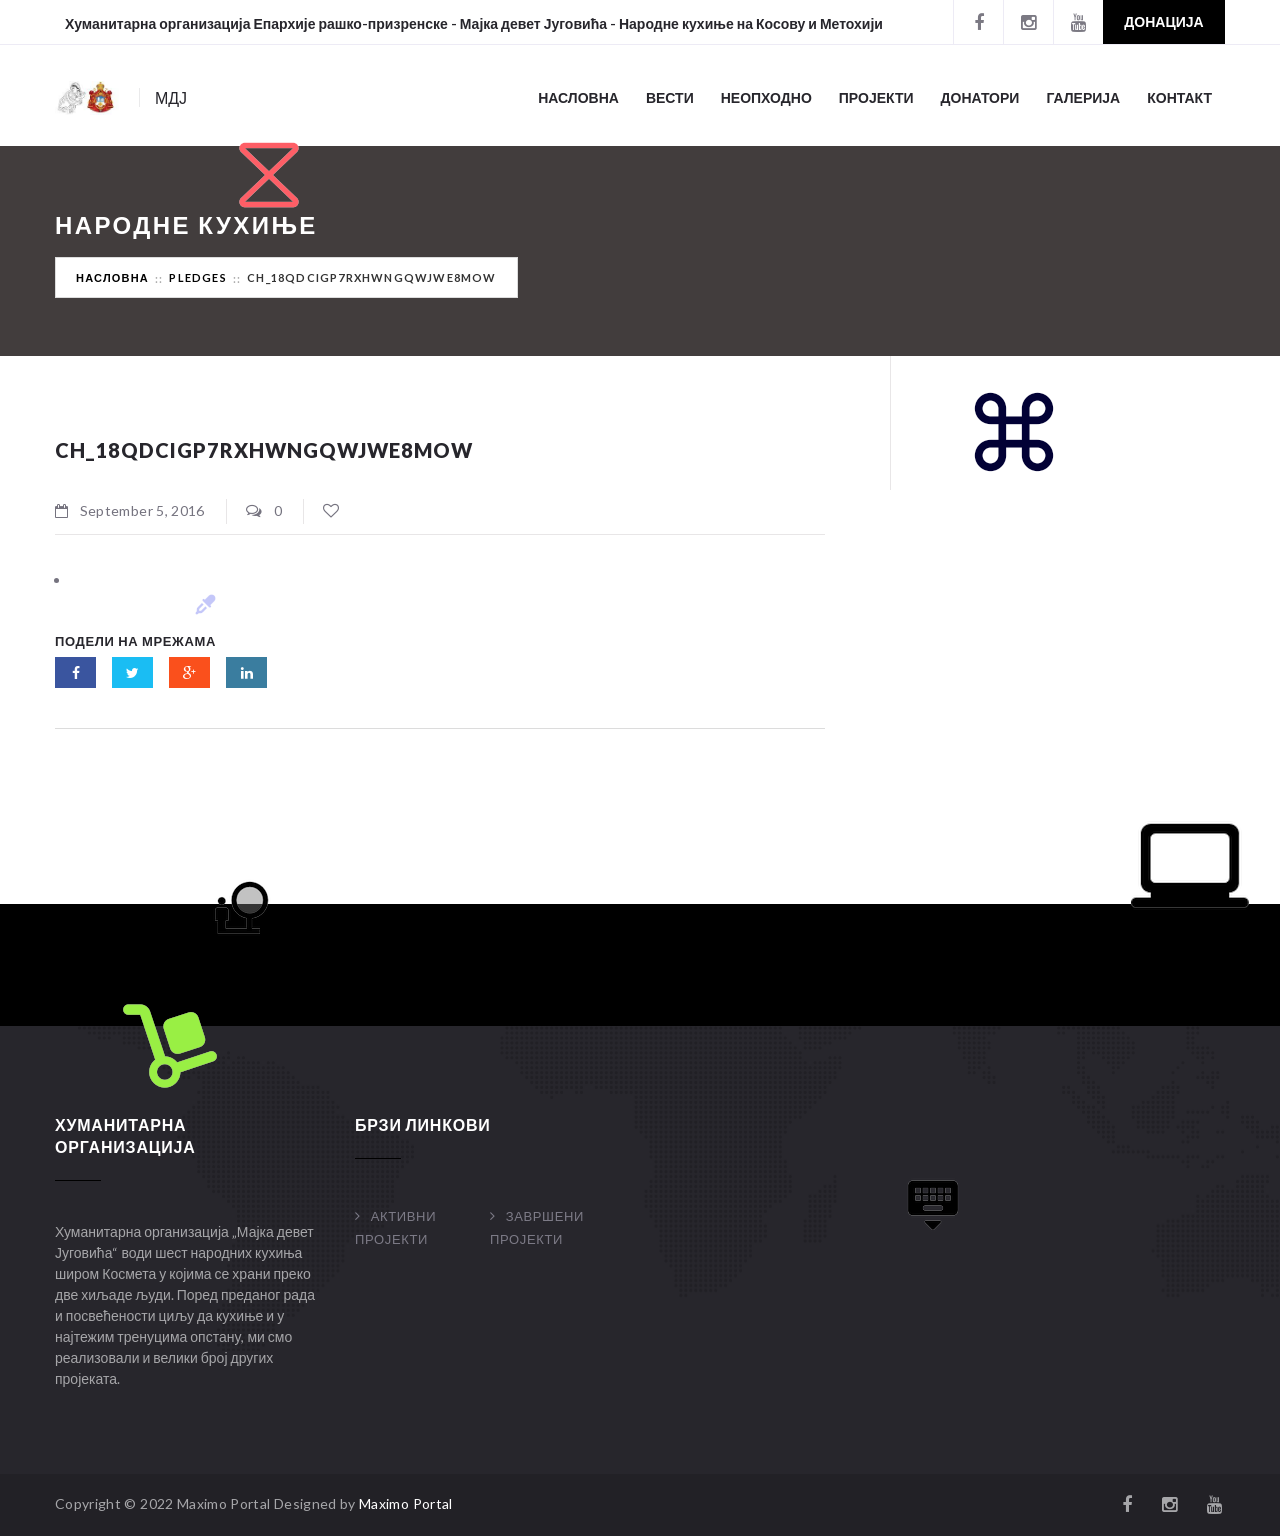  Describe the element at coordinates (241, 907) in the screenshot. I see `explore nature or outdoor activities` at that location.